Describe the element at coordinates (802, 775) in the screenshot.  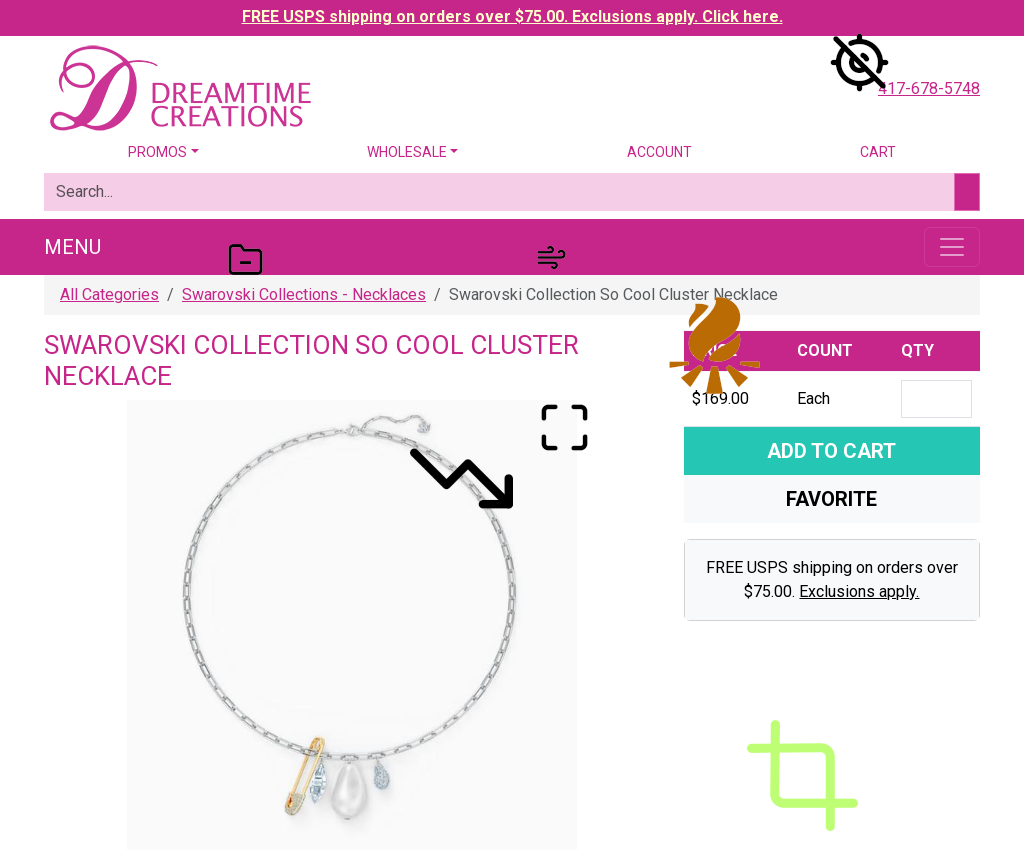
I see `crop or resize an image` at that location.